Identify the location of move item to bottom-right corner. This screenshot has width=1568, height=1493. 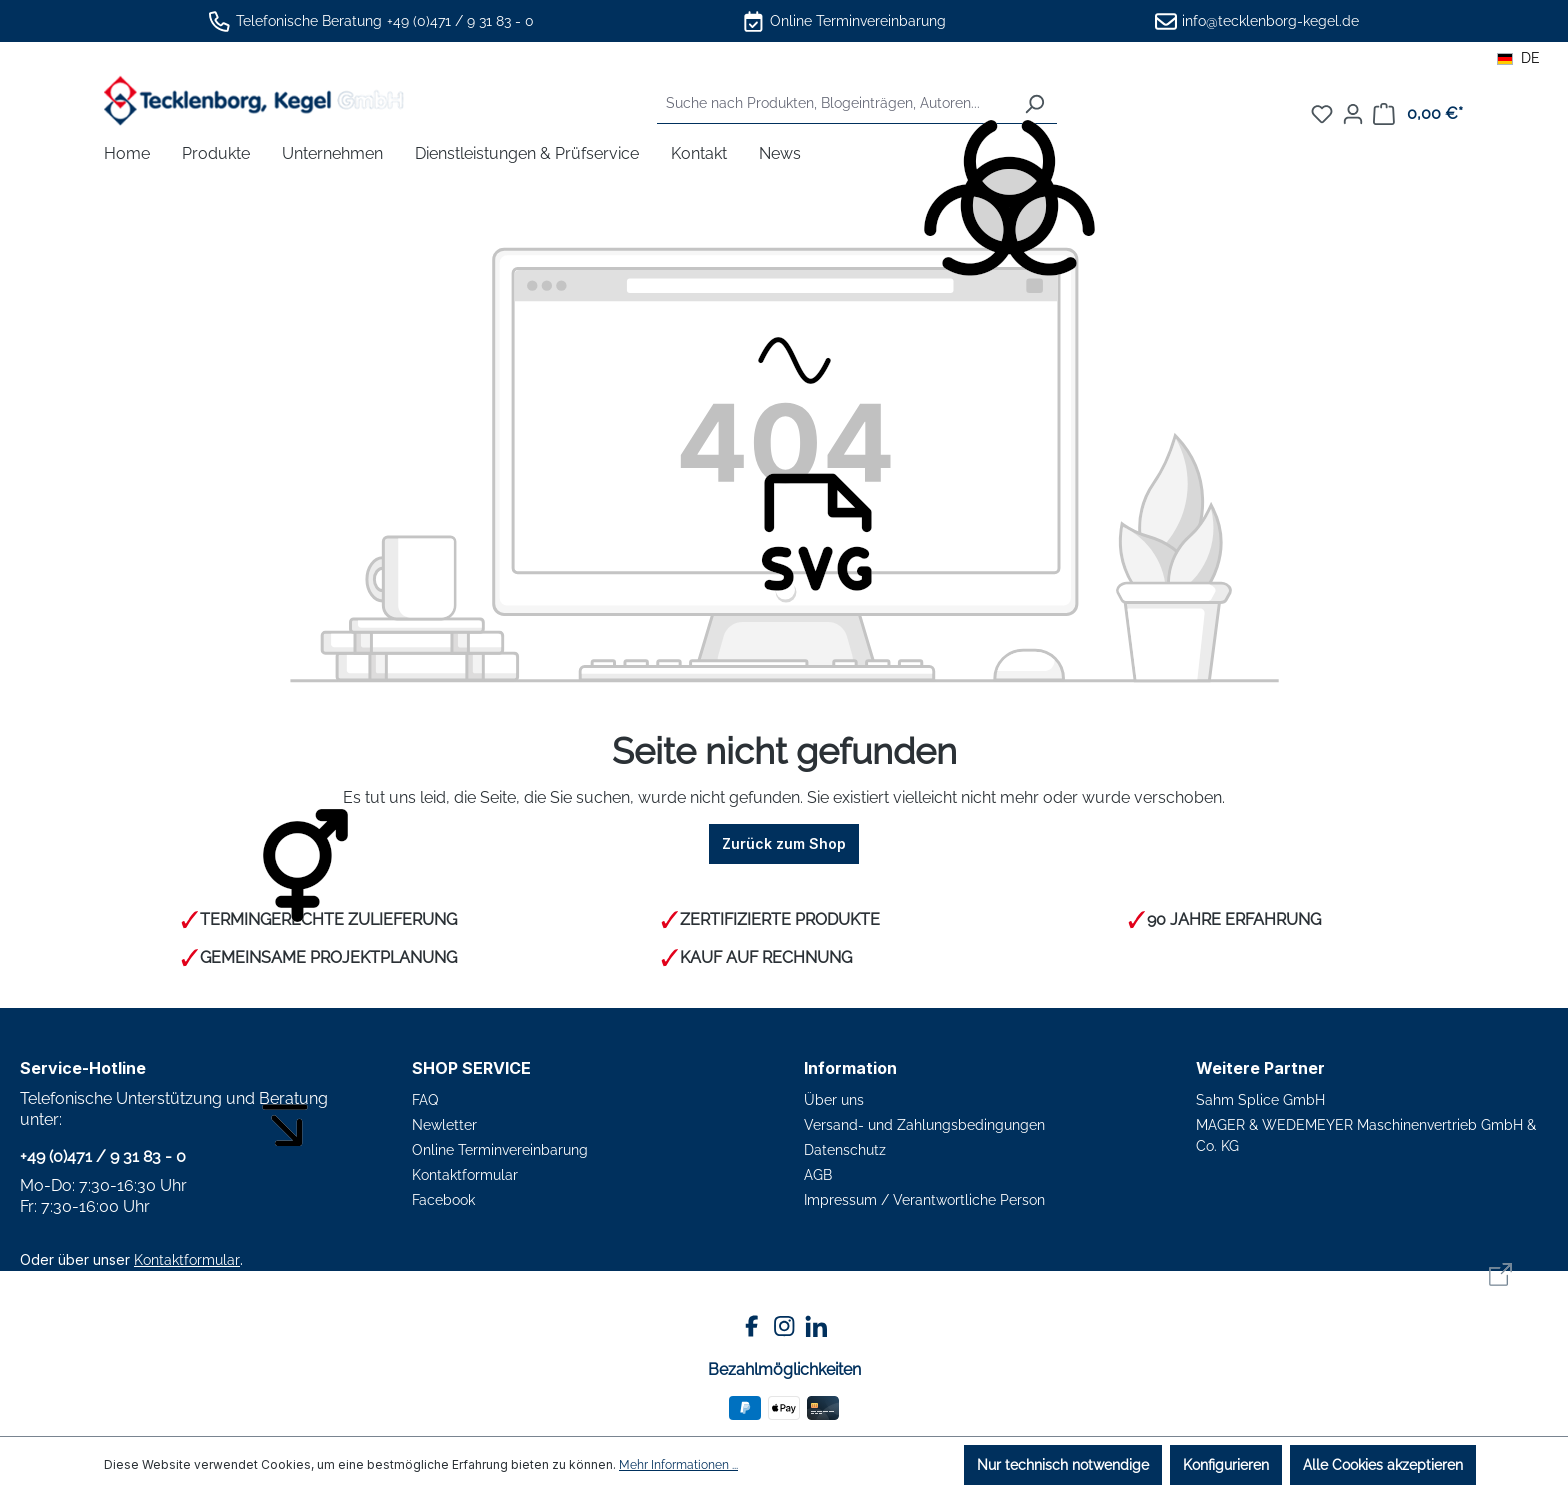
(285, 1127).